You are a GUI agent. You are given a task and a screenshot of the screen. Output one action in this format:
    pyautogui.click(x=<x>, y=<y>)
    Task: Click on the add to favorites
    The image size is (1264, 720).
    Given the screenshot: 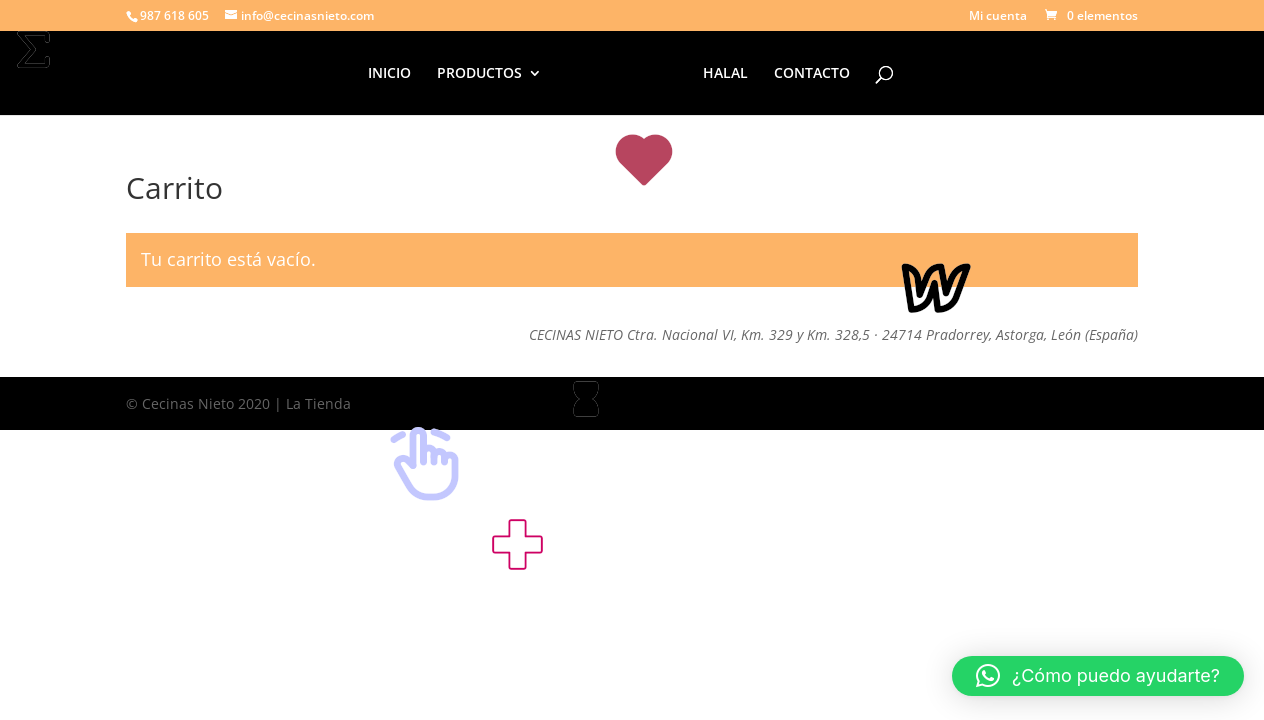 What is the action you would take?
    pyautogui.click(x=644, y=160)
    